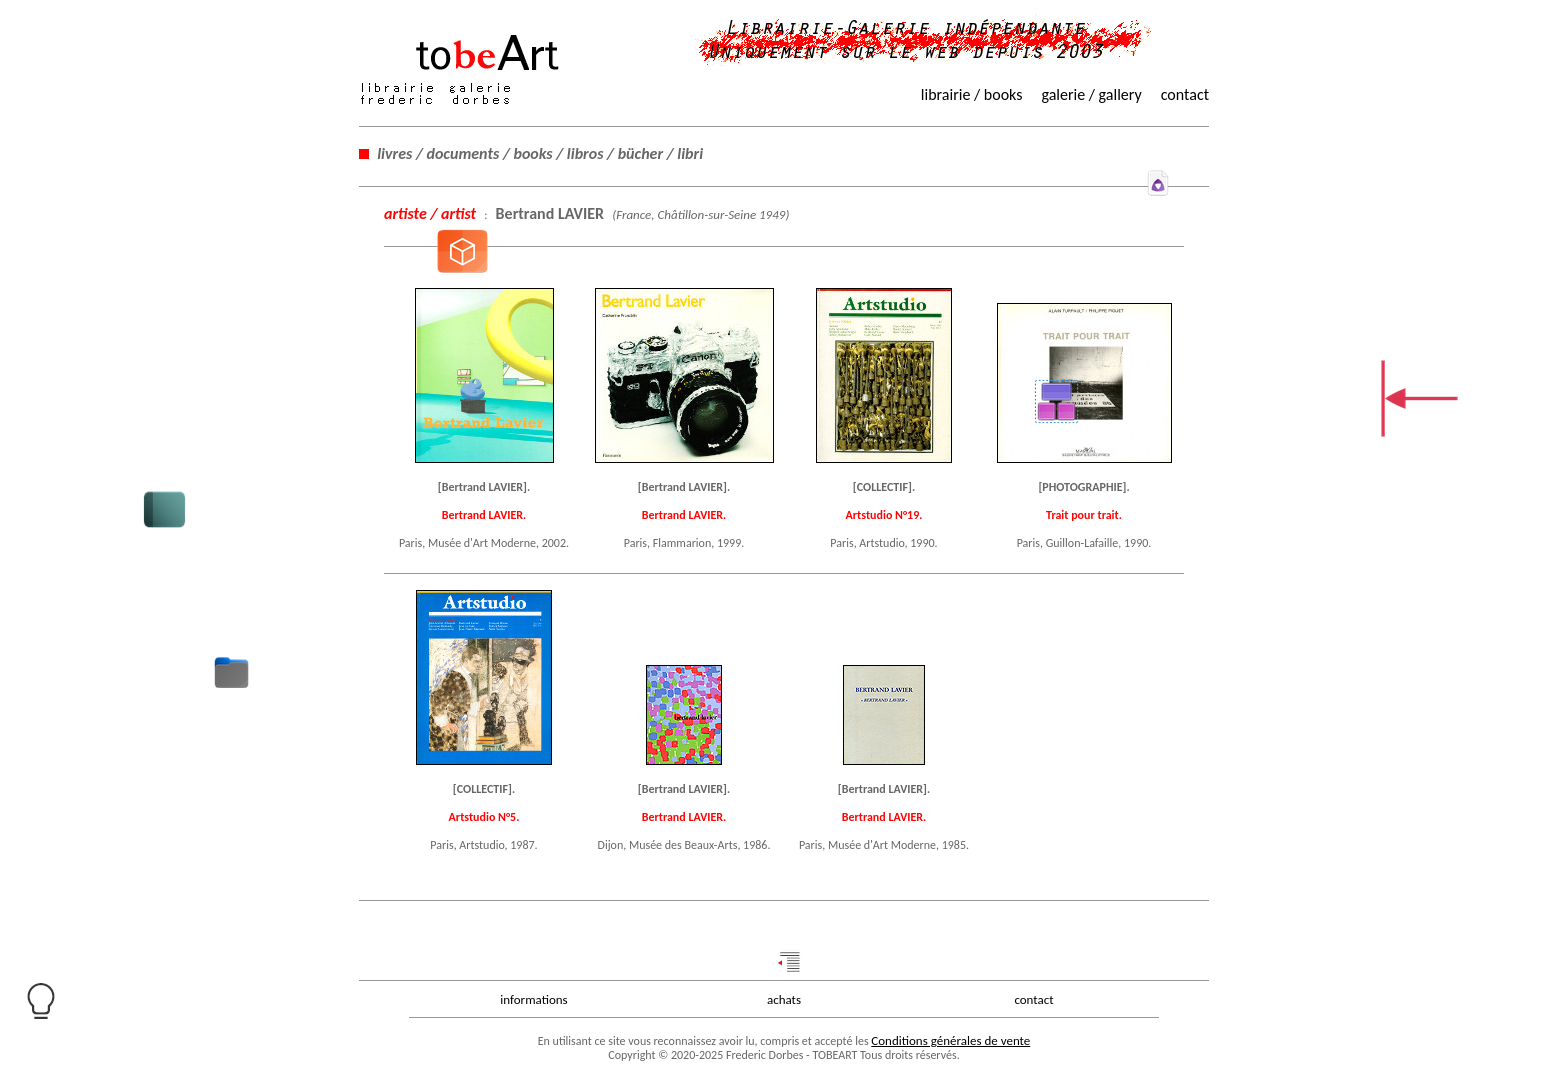 This screenshot has width=1568, height=1074. I want to click on meson build system configuration file, so click(1158, 183).